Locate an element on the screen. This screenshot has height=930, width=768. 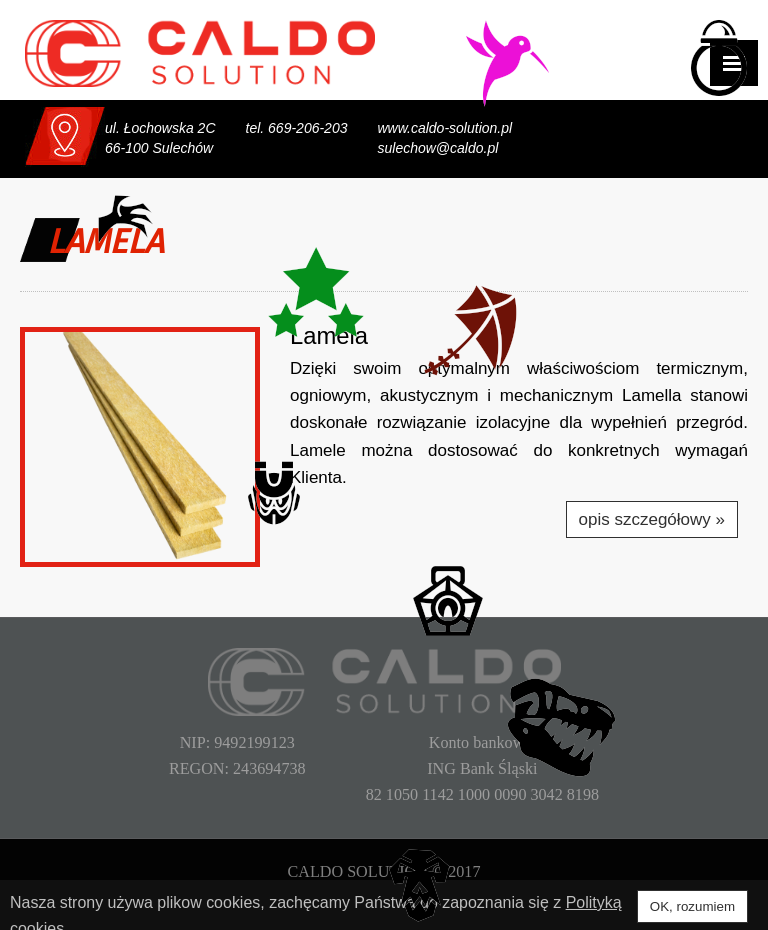
access global or worldwide settings is located at coordinates (719, 58).